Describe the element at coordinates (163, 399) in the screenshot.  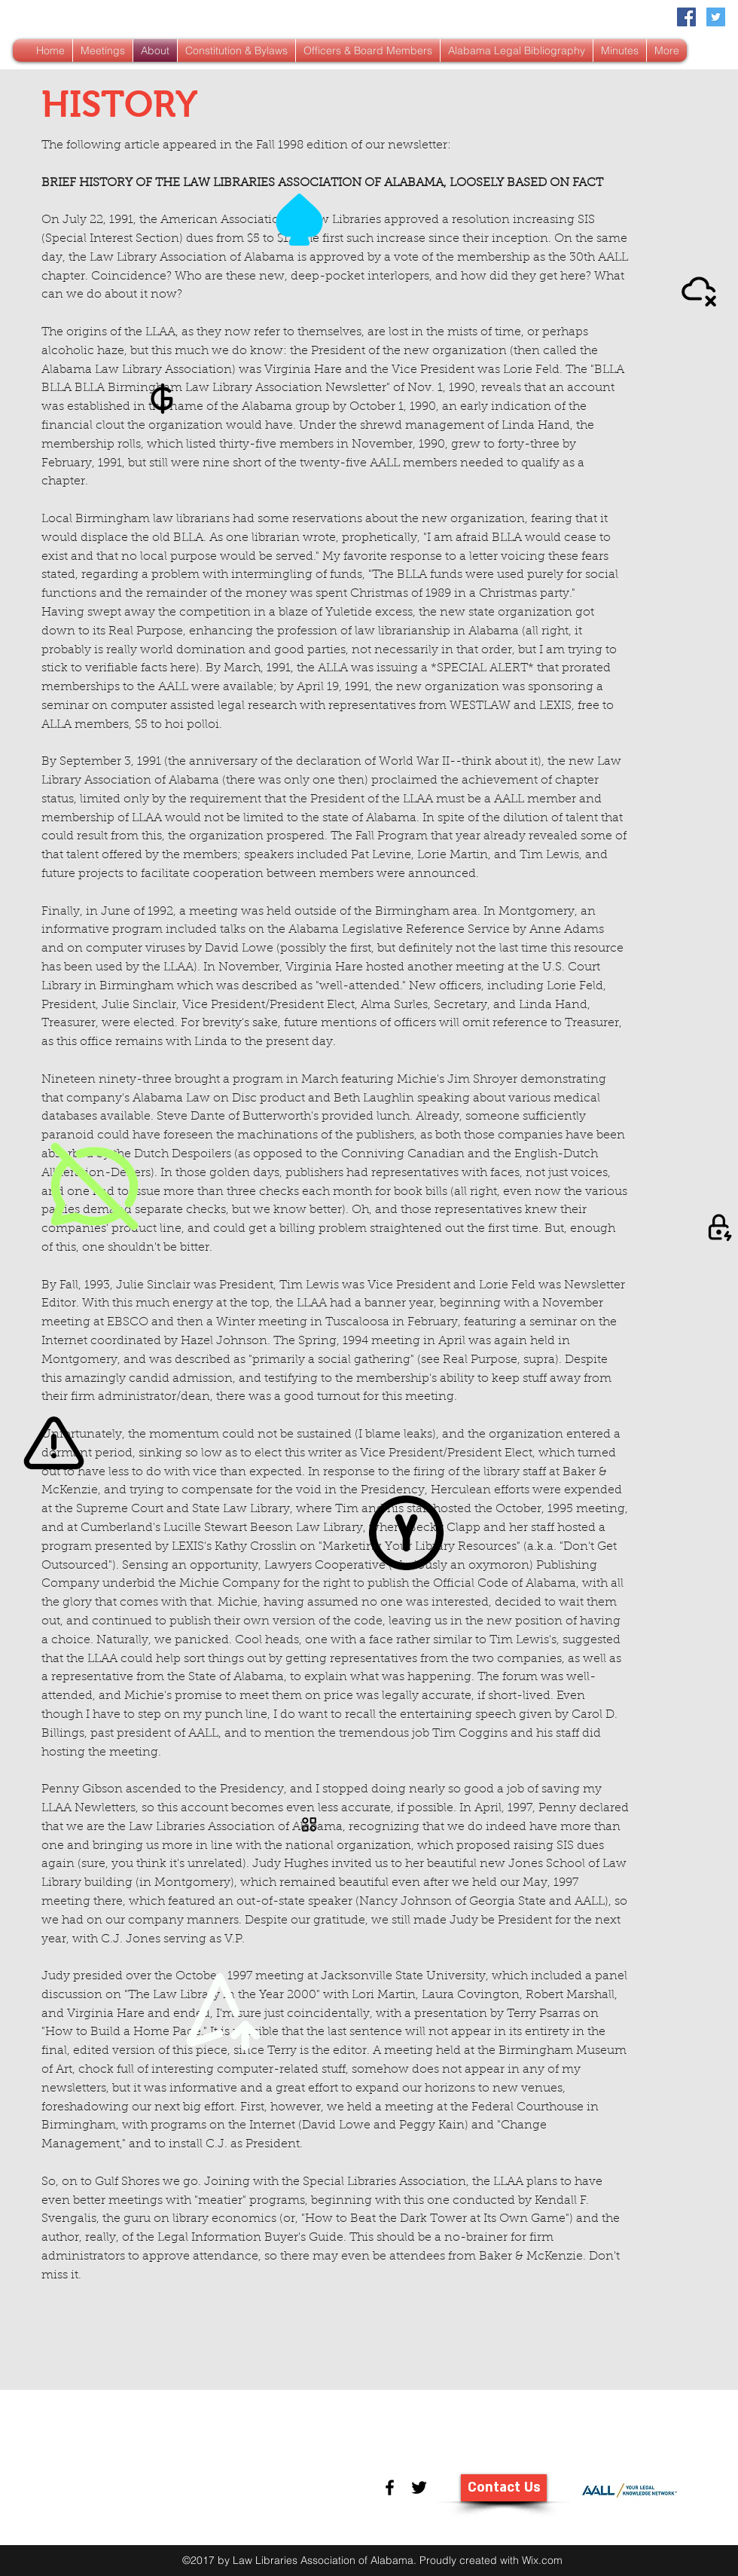
I see `indicates paraguayan guaraní currency` at that location.